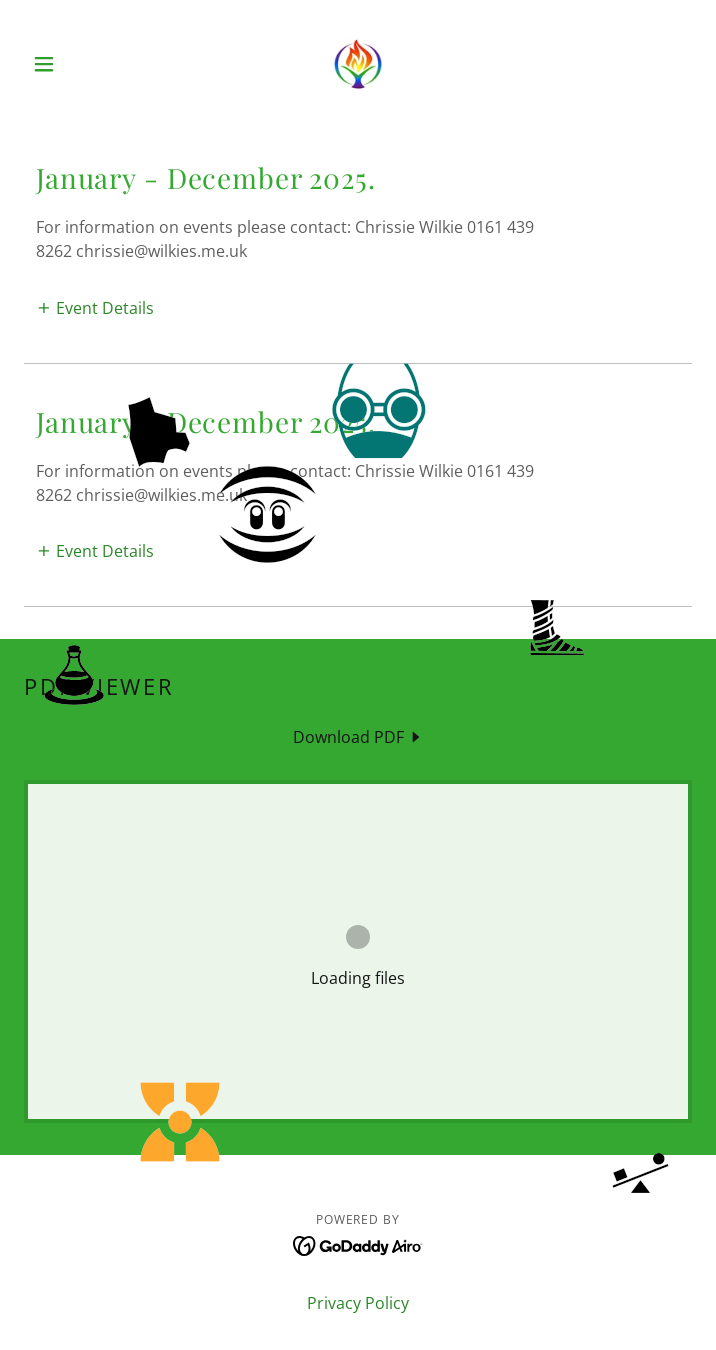 The height and width of the screenshot is (1350, 716). What do you see at coordinates (379, 411) in the screenshot?
I see `access medical or healthcare services` at bounding box center [379, 411].